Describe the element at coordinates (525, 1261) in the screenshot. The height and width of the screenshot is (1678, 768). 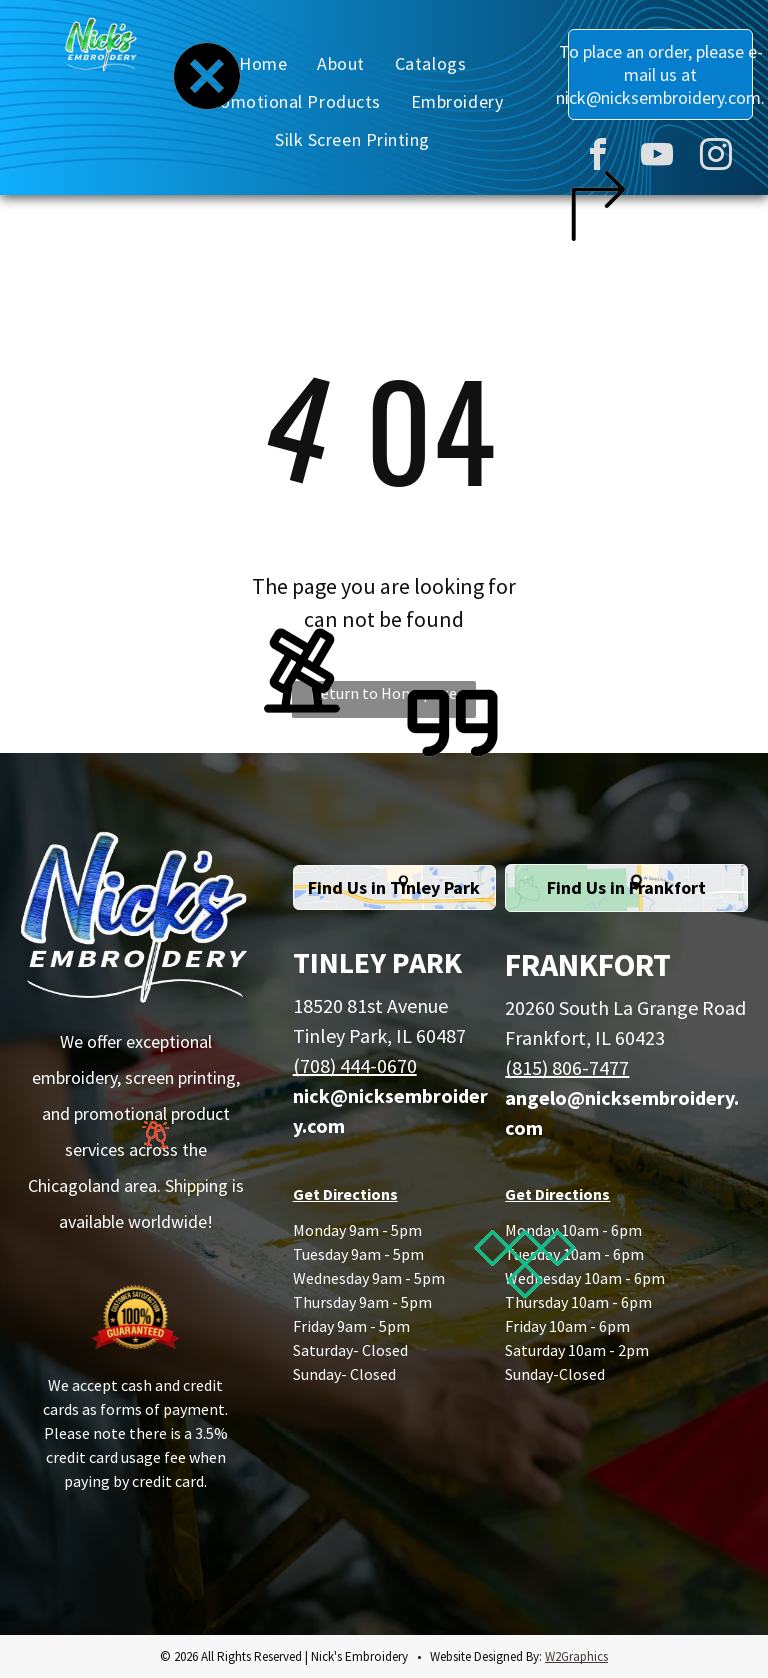
I see `open tidal music streaming app` at that location.